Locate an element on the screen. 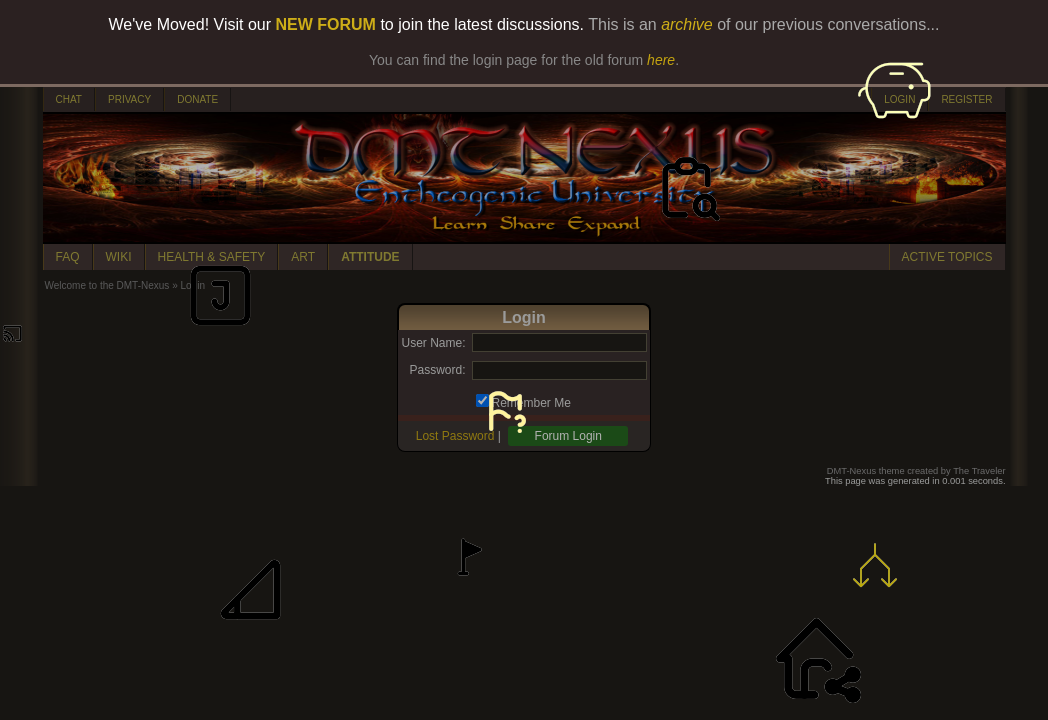 This screenshot has height=720, width=1048. flag content as questionable or uncertain is located at coordinates (505, 410).